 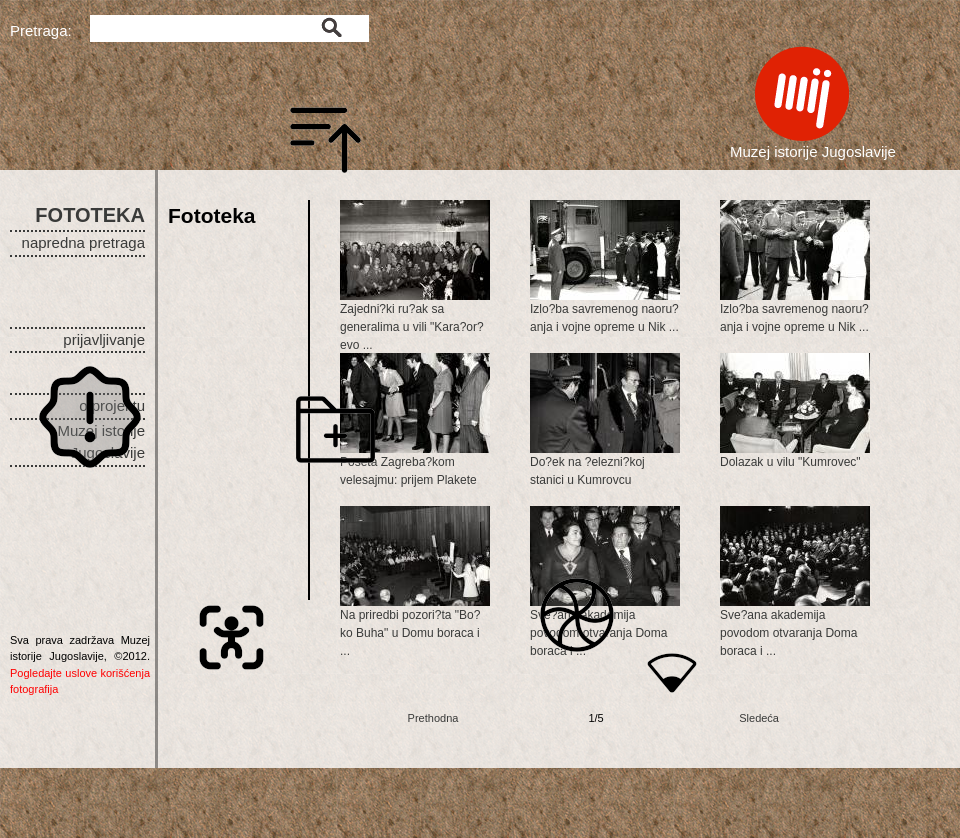 What do you see at coordinates (325, 137) in the screenshot?
I see `sort list in ascending order` at bounding box center [325, 137].